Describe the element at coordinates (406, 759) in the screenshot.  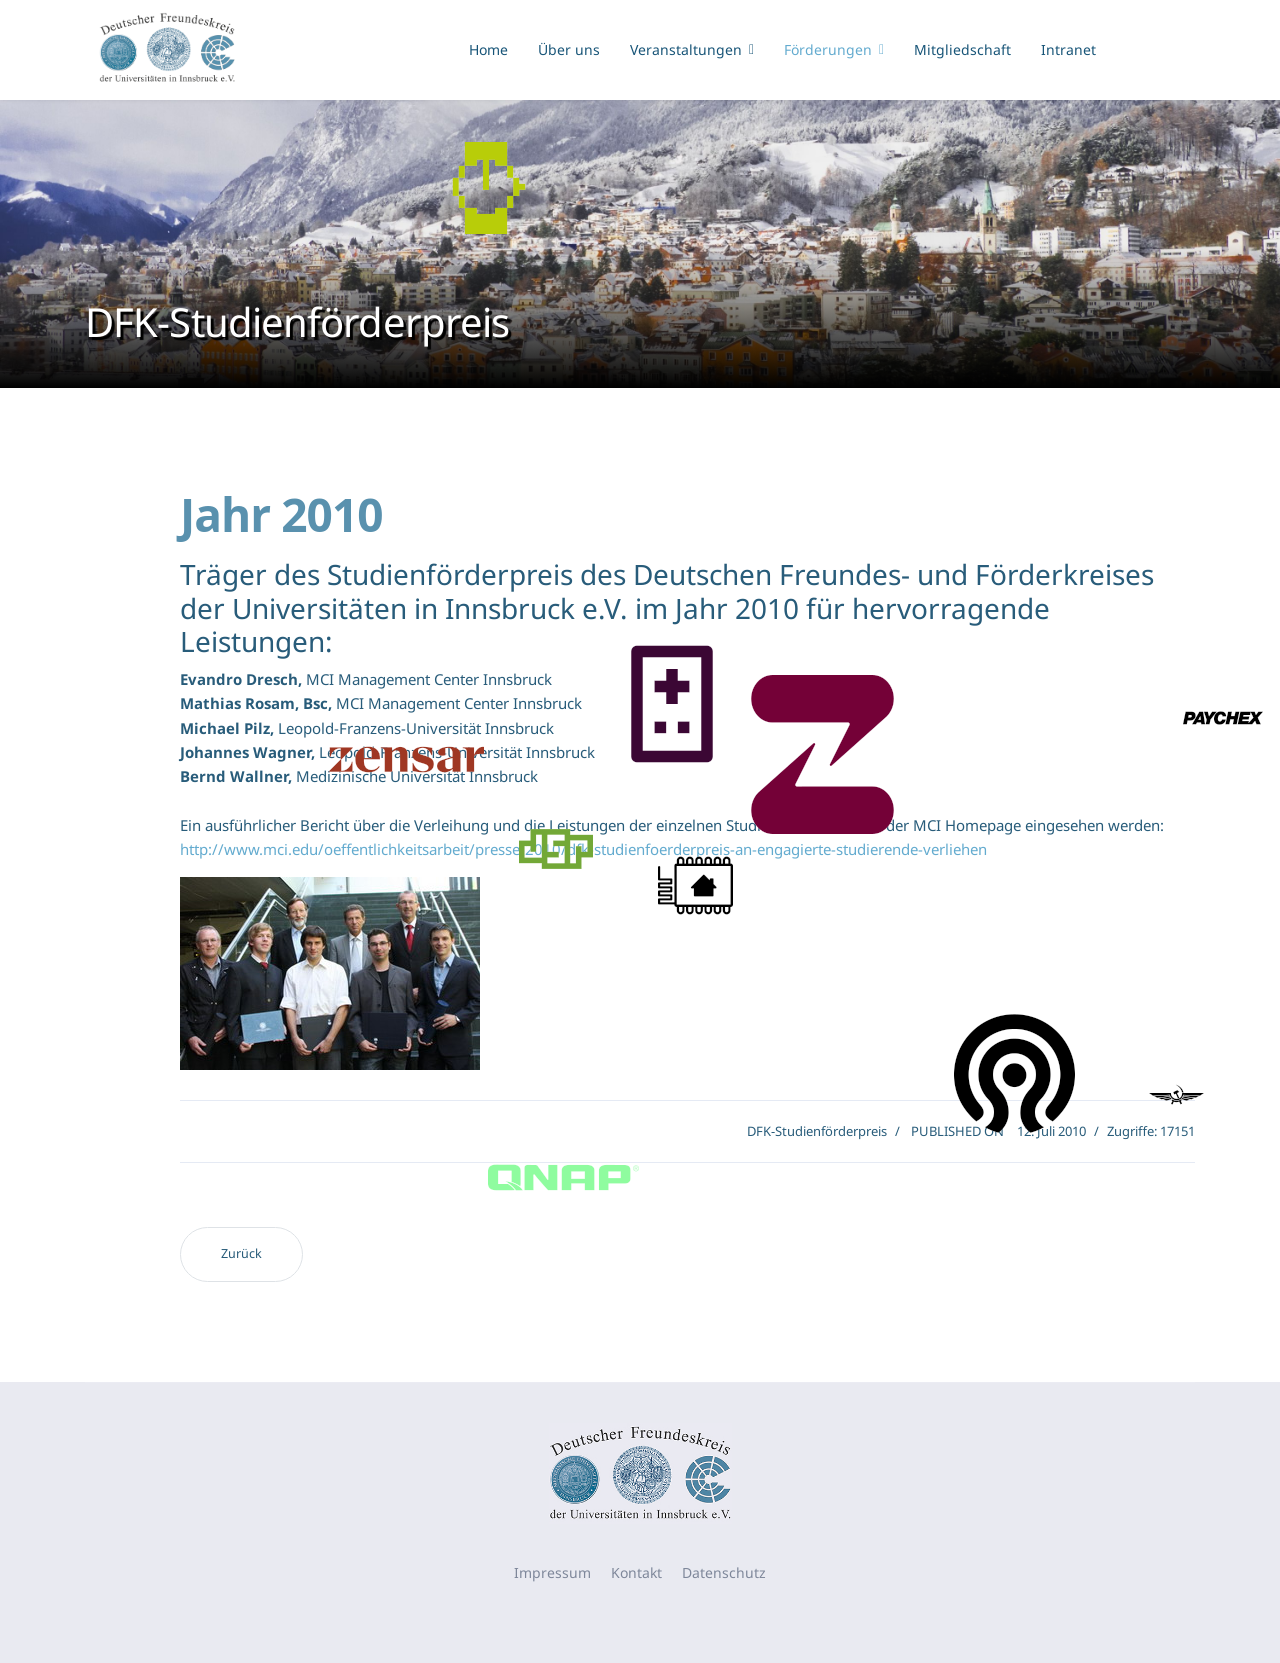
I see `zensar technologies company logo` at that location.